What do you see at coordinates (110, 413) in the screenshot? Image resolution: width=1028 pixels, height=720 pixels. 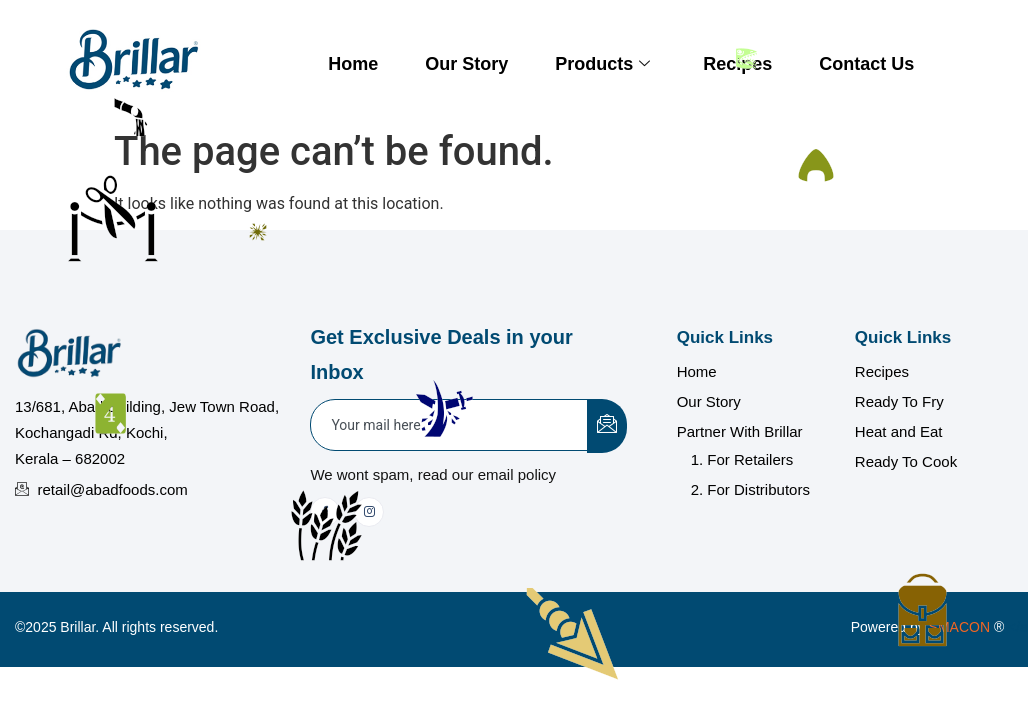 I see `four of diamonds playing card` at bounding box center [110, 413].